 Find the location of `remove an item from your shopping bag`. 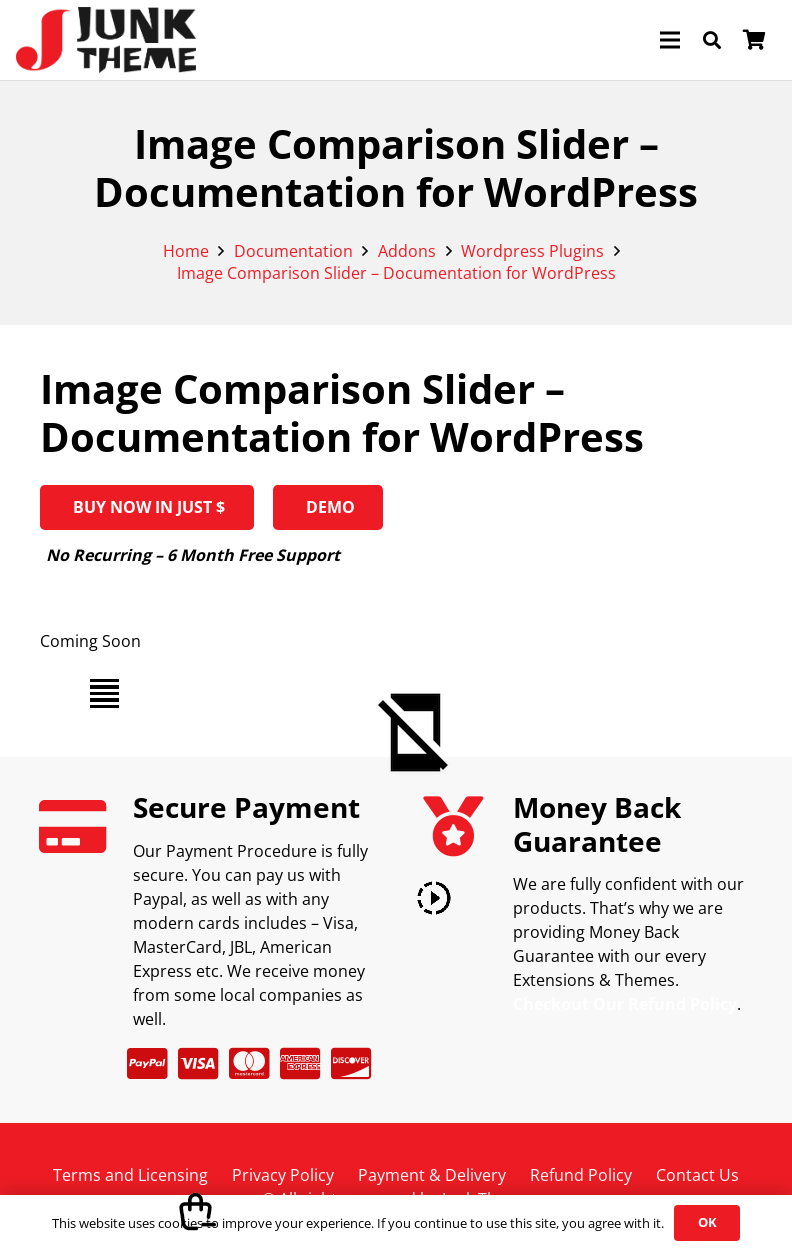

remove an item from your shopping bag is located at coordinates (195, 1211).